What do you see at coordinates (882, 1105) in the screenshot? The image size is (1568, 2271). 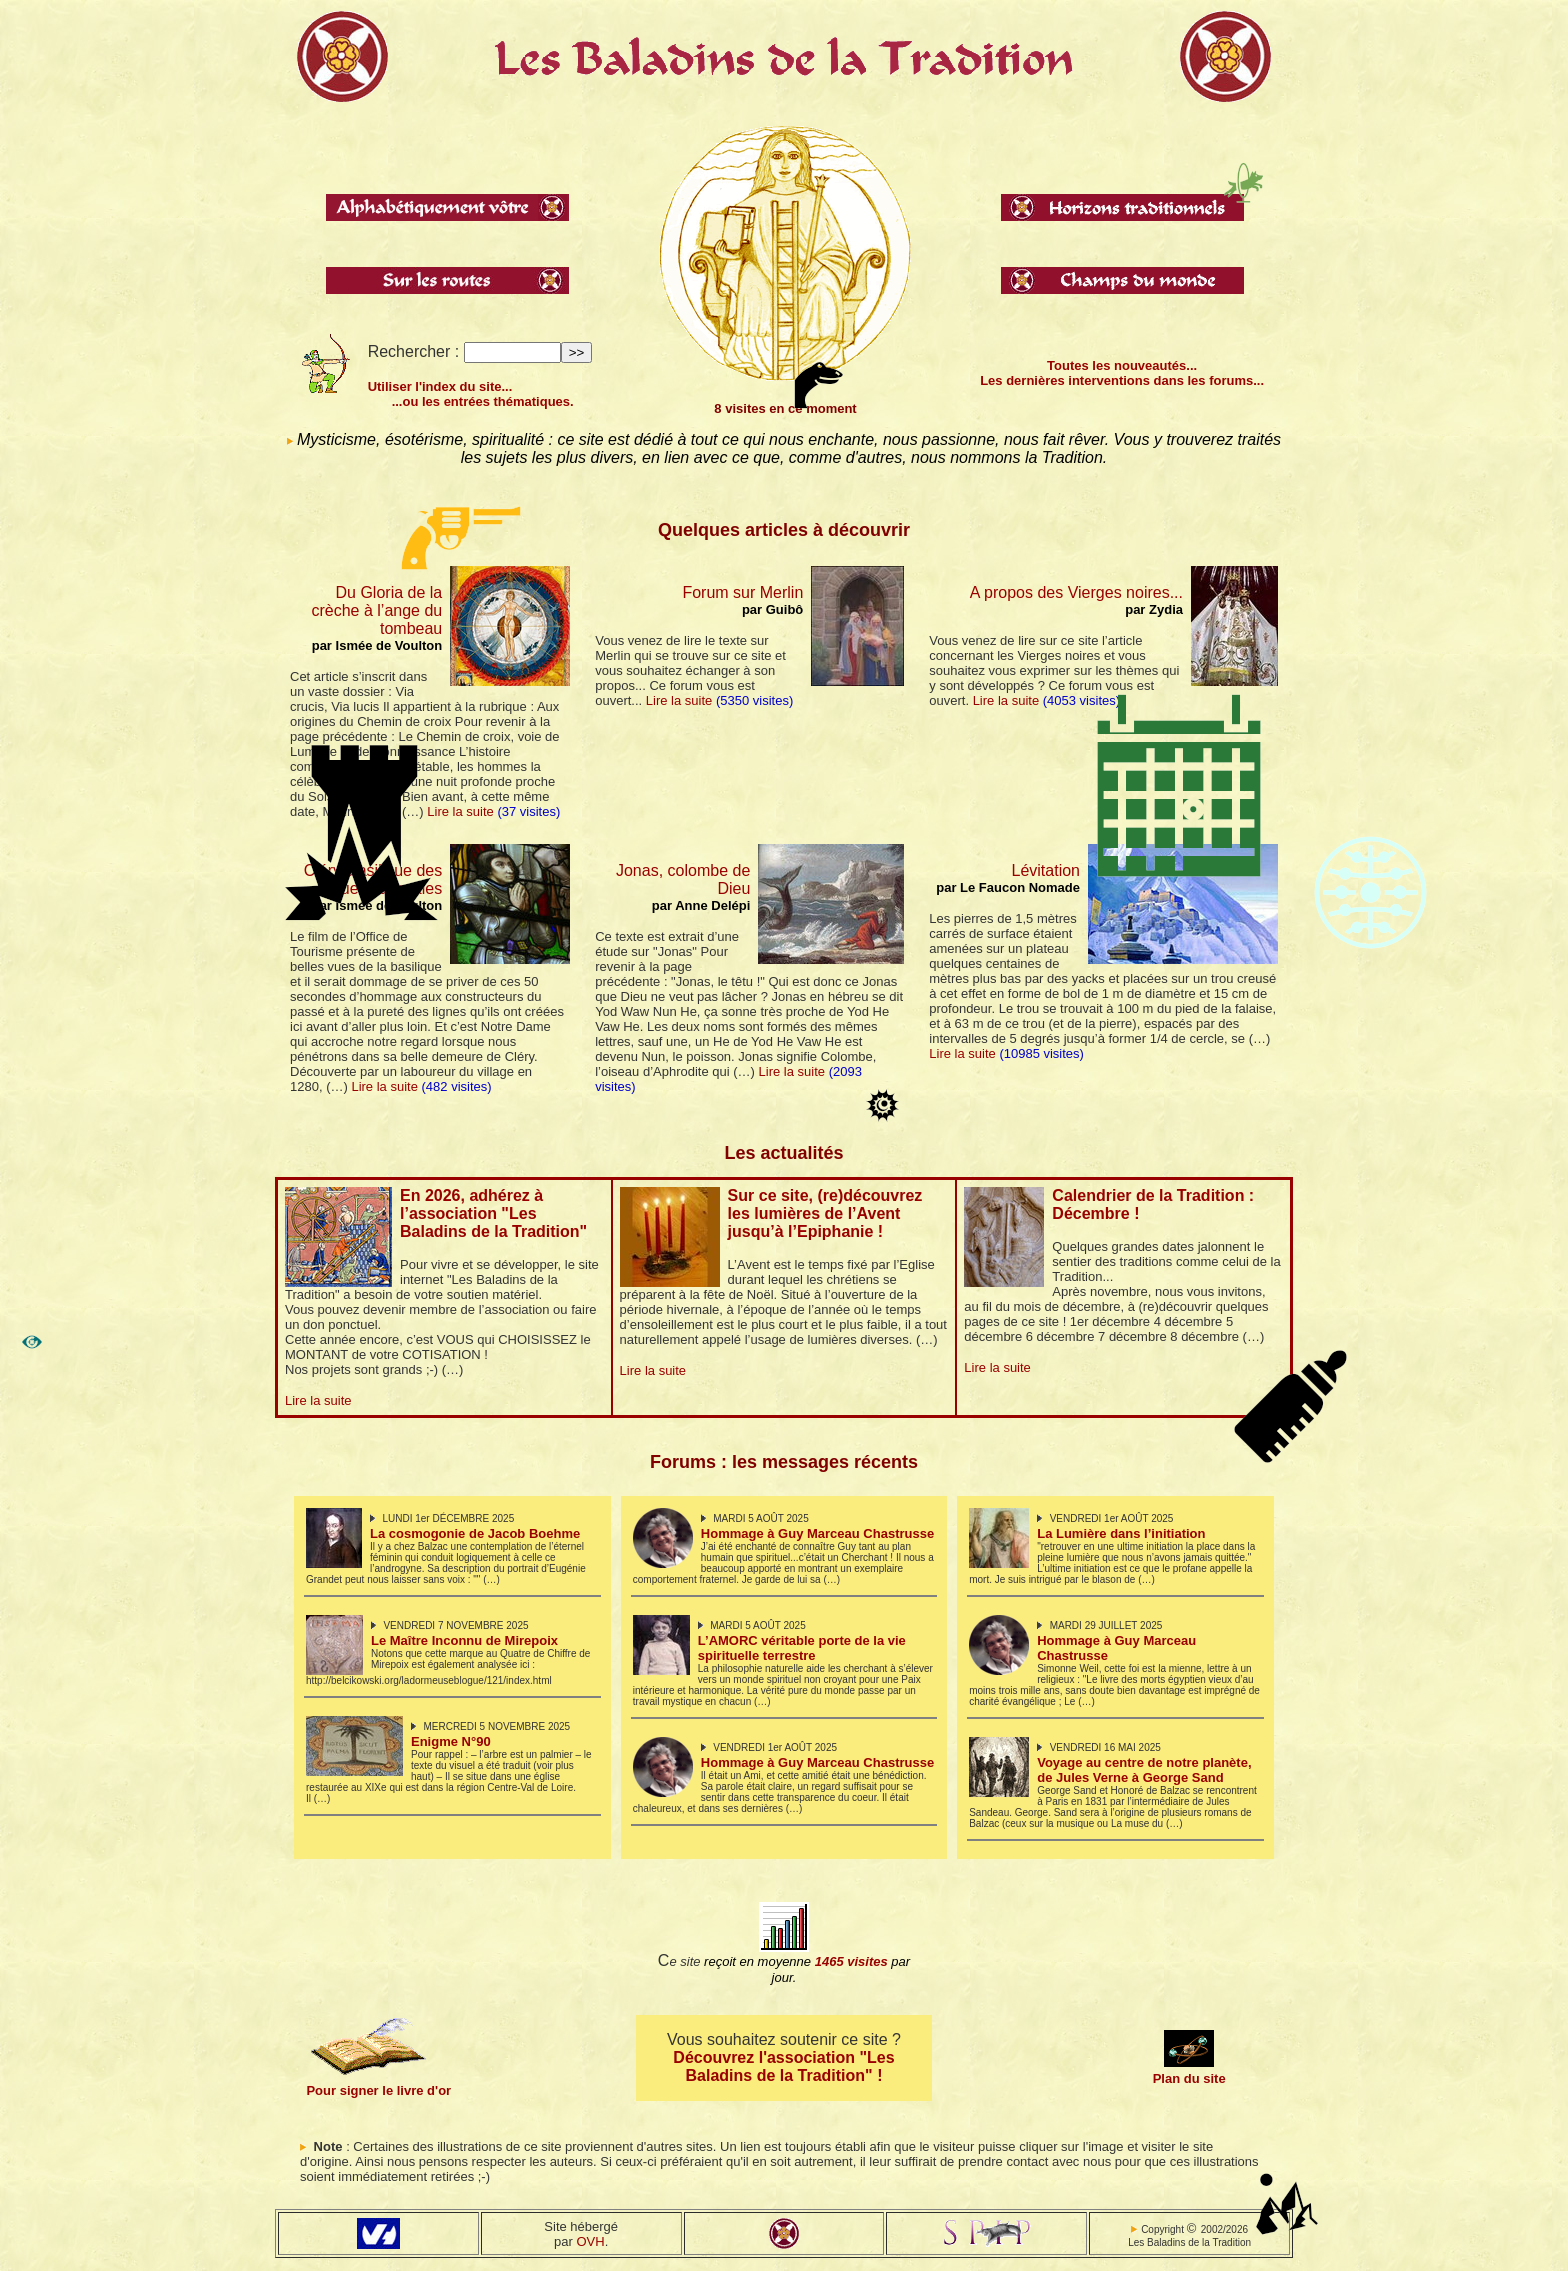 I see `view or customize eye appearance settings` at bounding box center [882, 1105].